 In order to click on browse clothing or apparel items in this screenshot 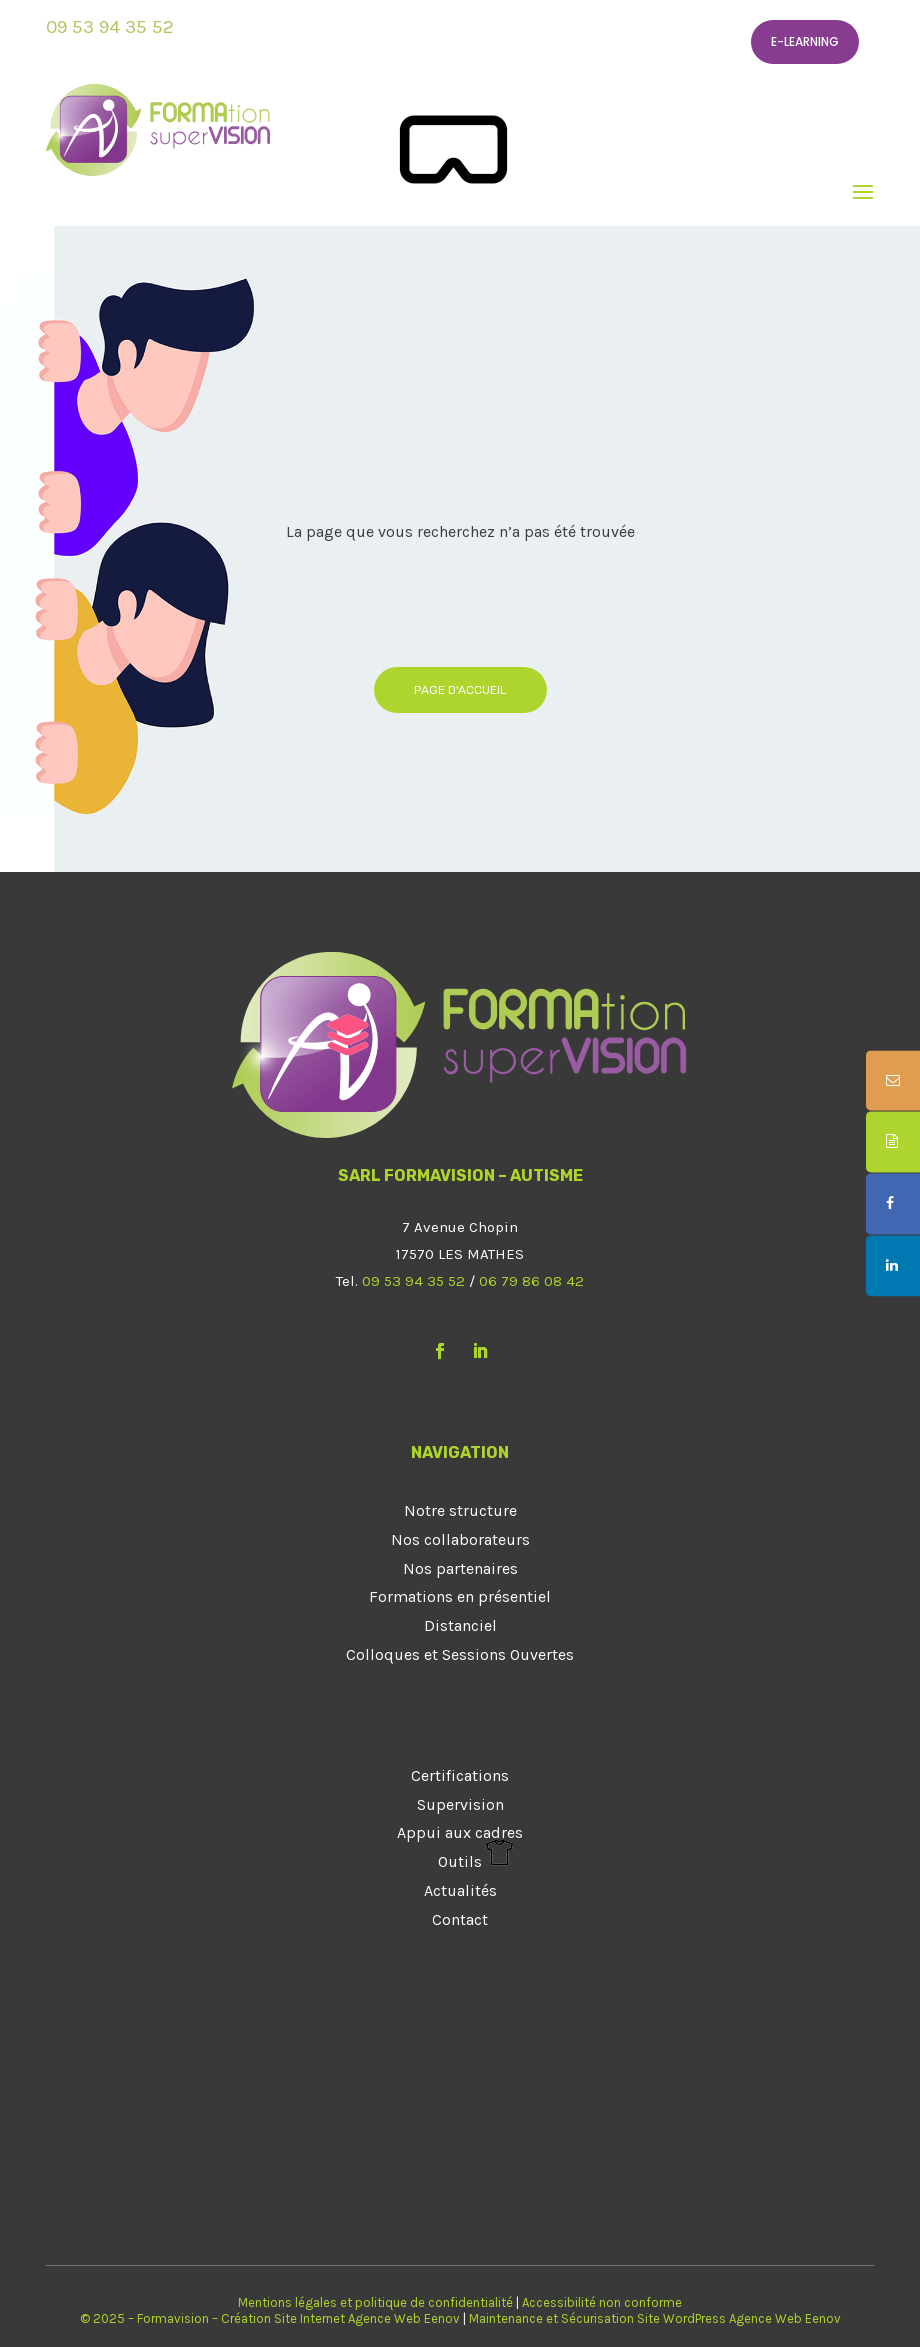, I will do `click(499, 1852)`.